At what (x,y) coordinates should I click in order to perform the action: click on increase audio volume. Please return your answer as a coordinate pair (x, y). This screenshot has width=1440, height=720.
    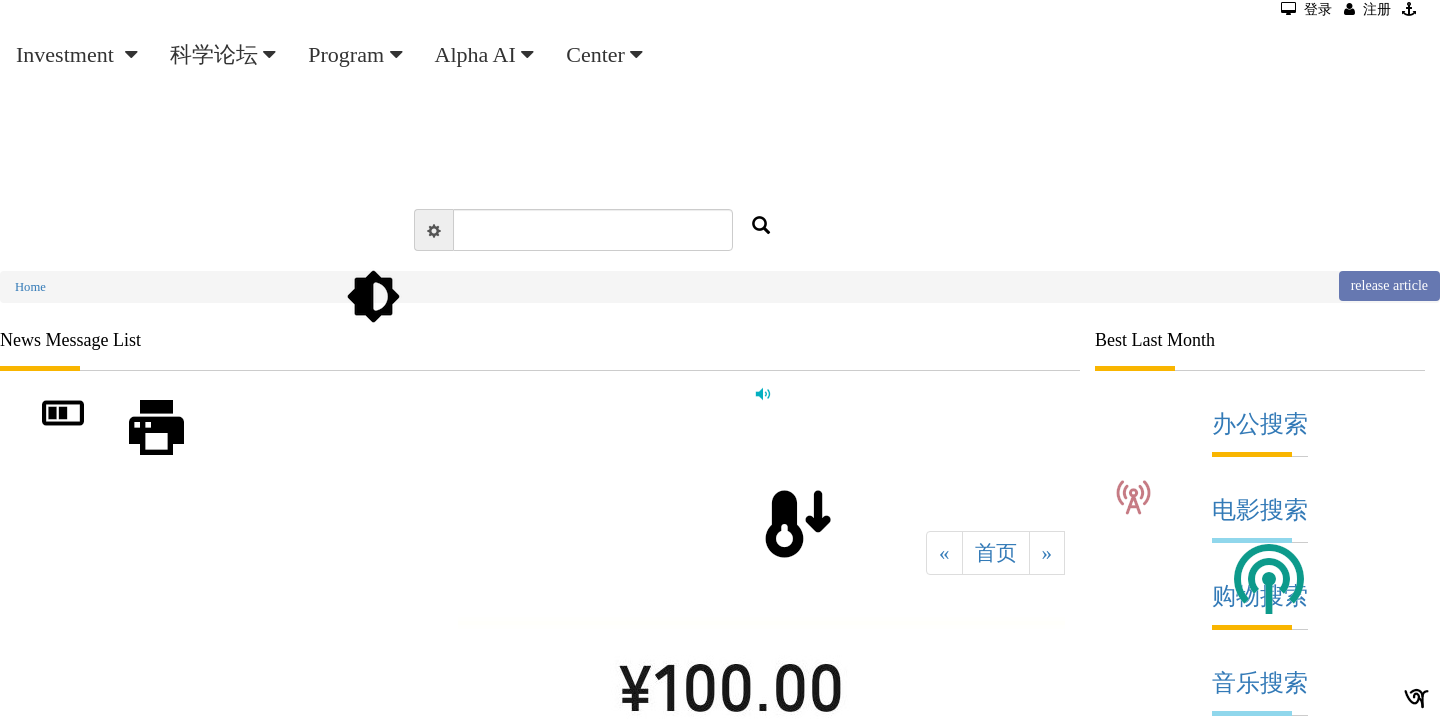
    Looking at the image, I should click on (763, 394).